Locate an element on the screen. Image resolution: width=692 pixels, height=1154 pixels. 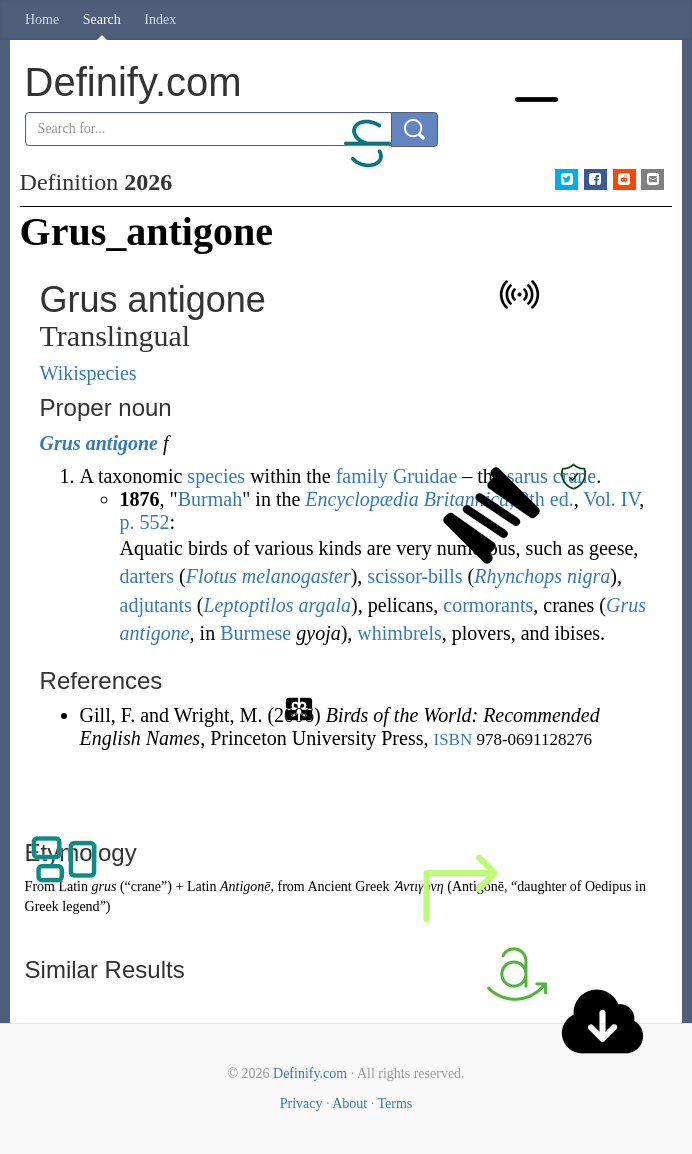
forward or share content is located at coordinates (460, 888).